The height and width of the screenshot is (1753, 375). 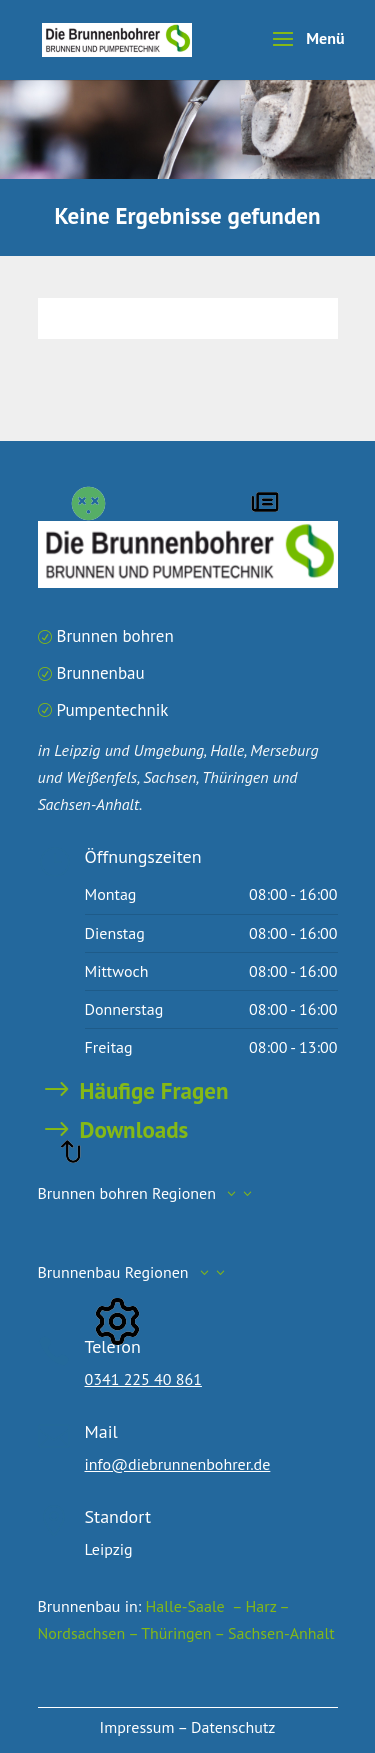 I want to click on go back to previous screen or section, so click(x=71, y=1151).